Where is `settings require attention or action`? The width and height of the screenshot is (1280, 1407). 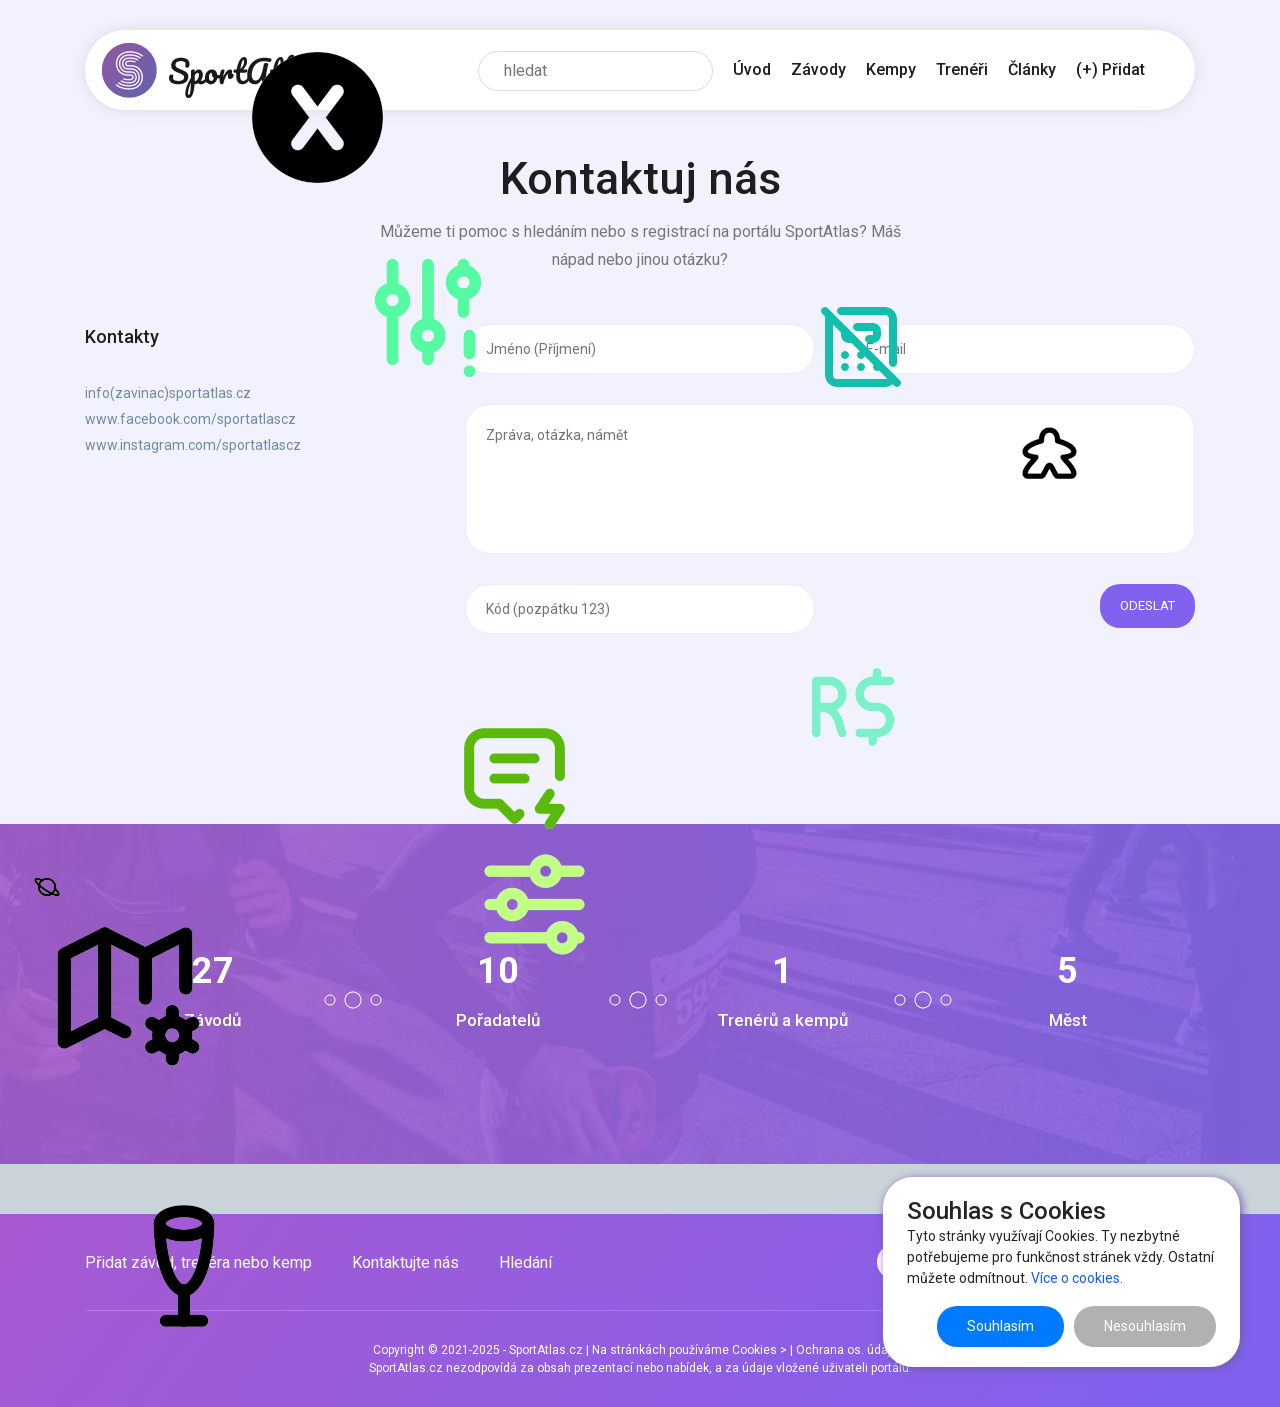 settings require attention or action is located at coordinates (428, 312).